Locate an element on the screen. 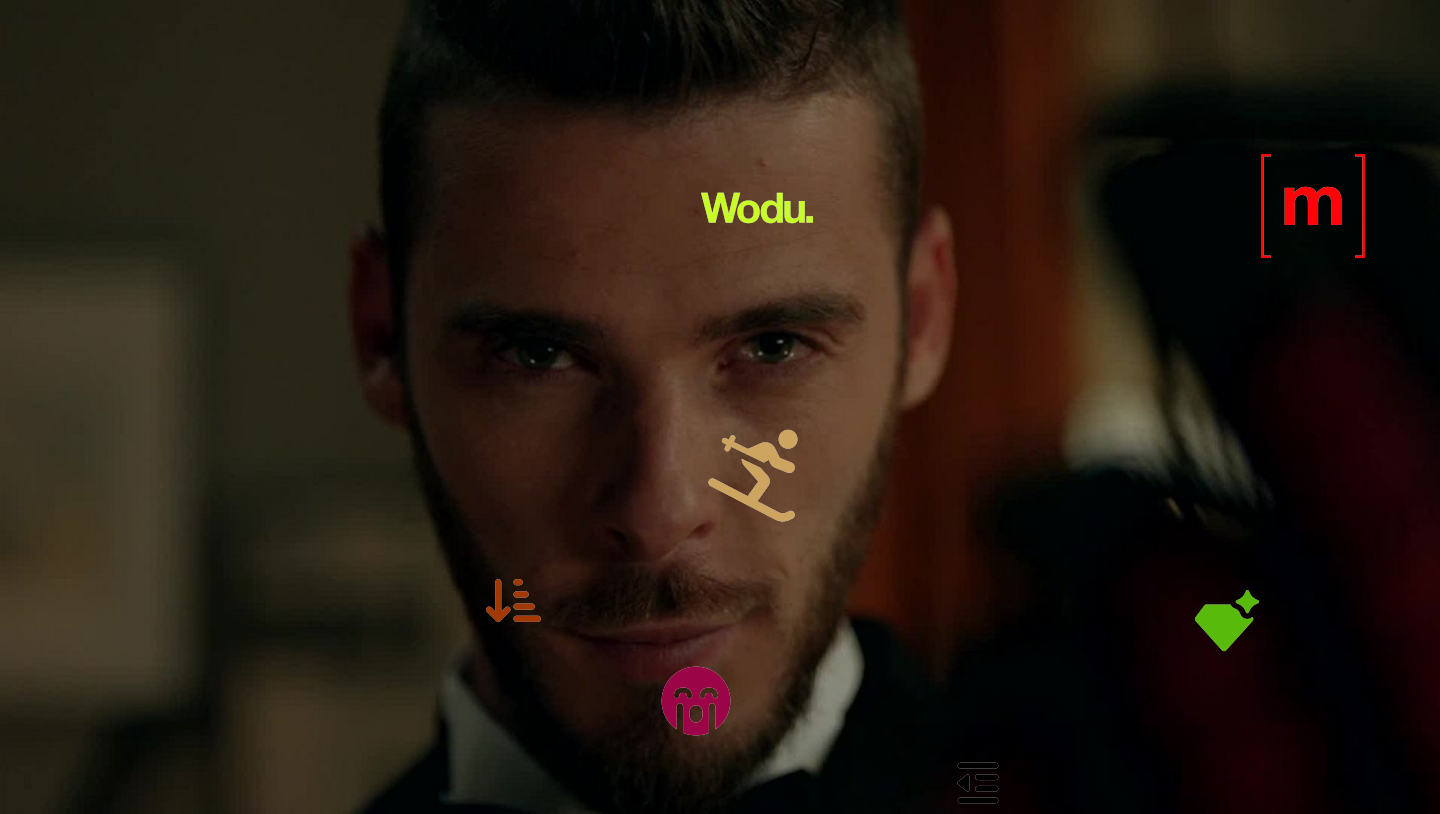  open matrix messaging app is located at coordinates (1313, 206).